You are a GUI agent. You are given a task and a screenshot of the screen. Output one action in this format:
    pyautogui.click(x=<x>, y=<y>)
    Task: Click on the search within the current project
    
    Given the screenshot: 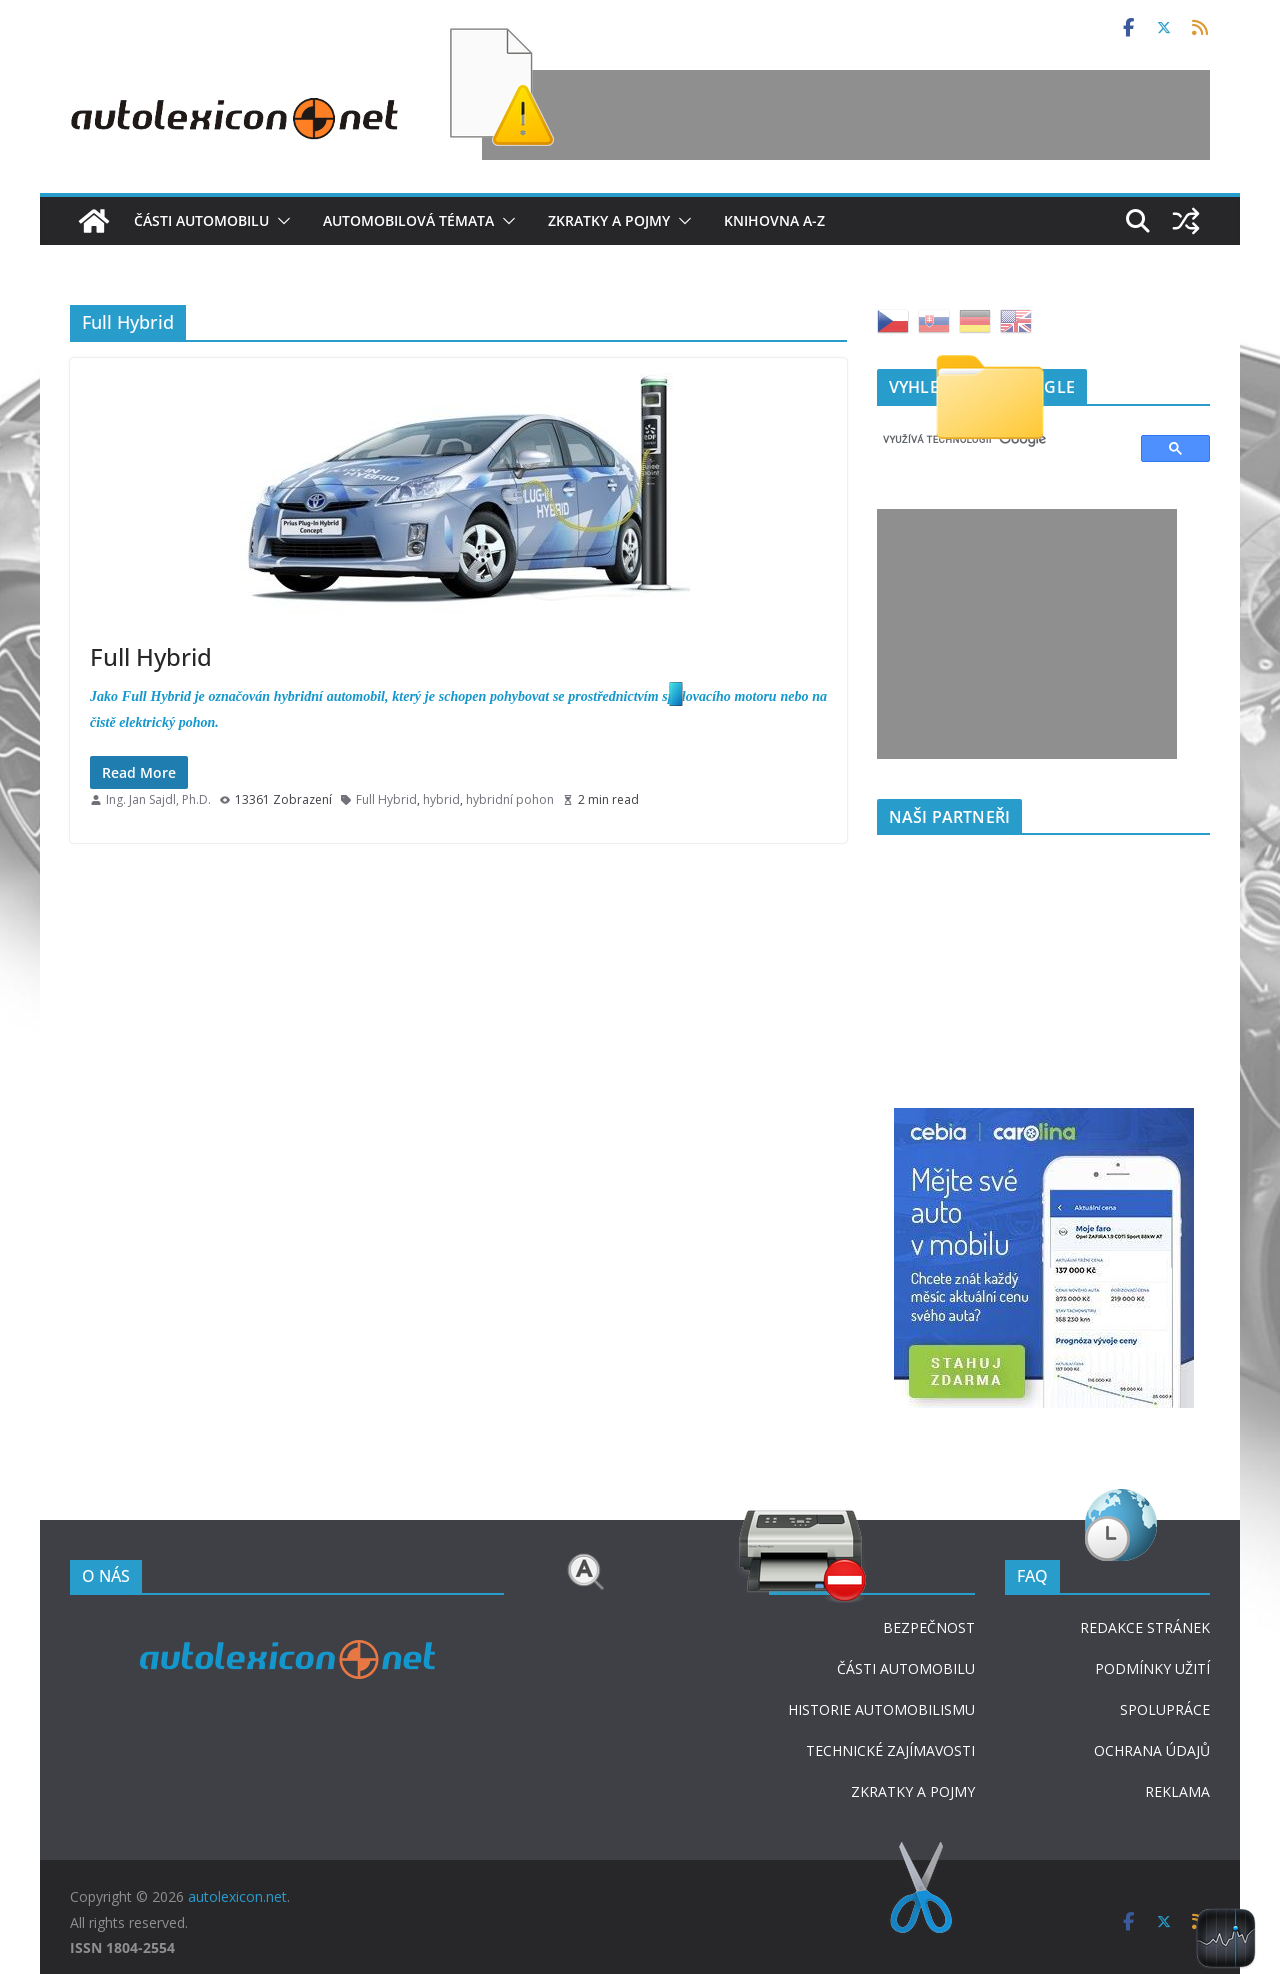 What is the action you would take?
    pyautogui.click(x=586, y=1572)
    